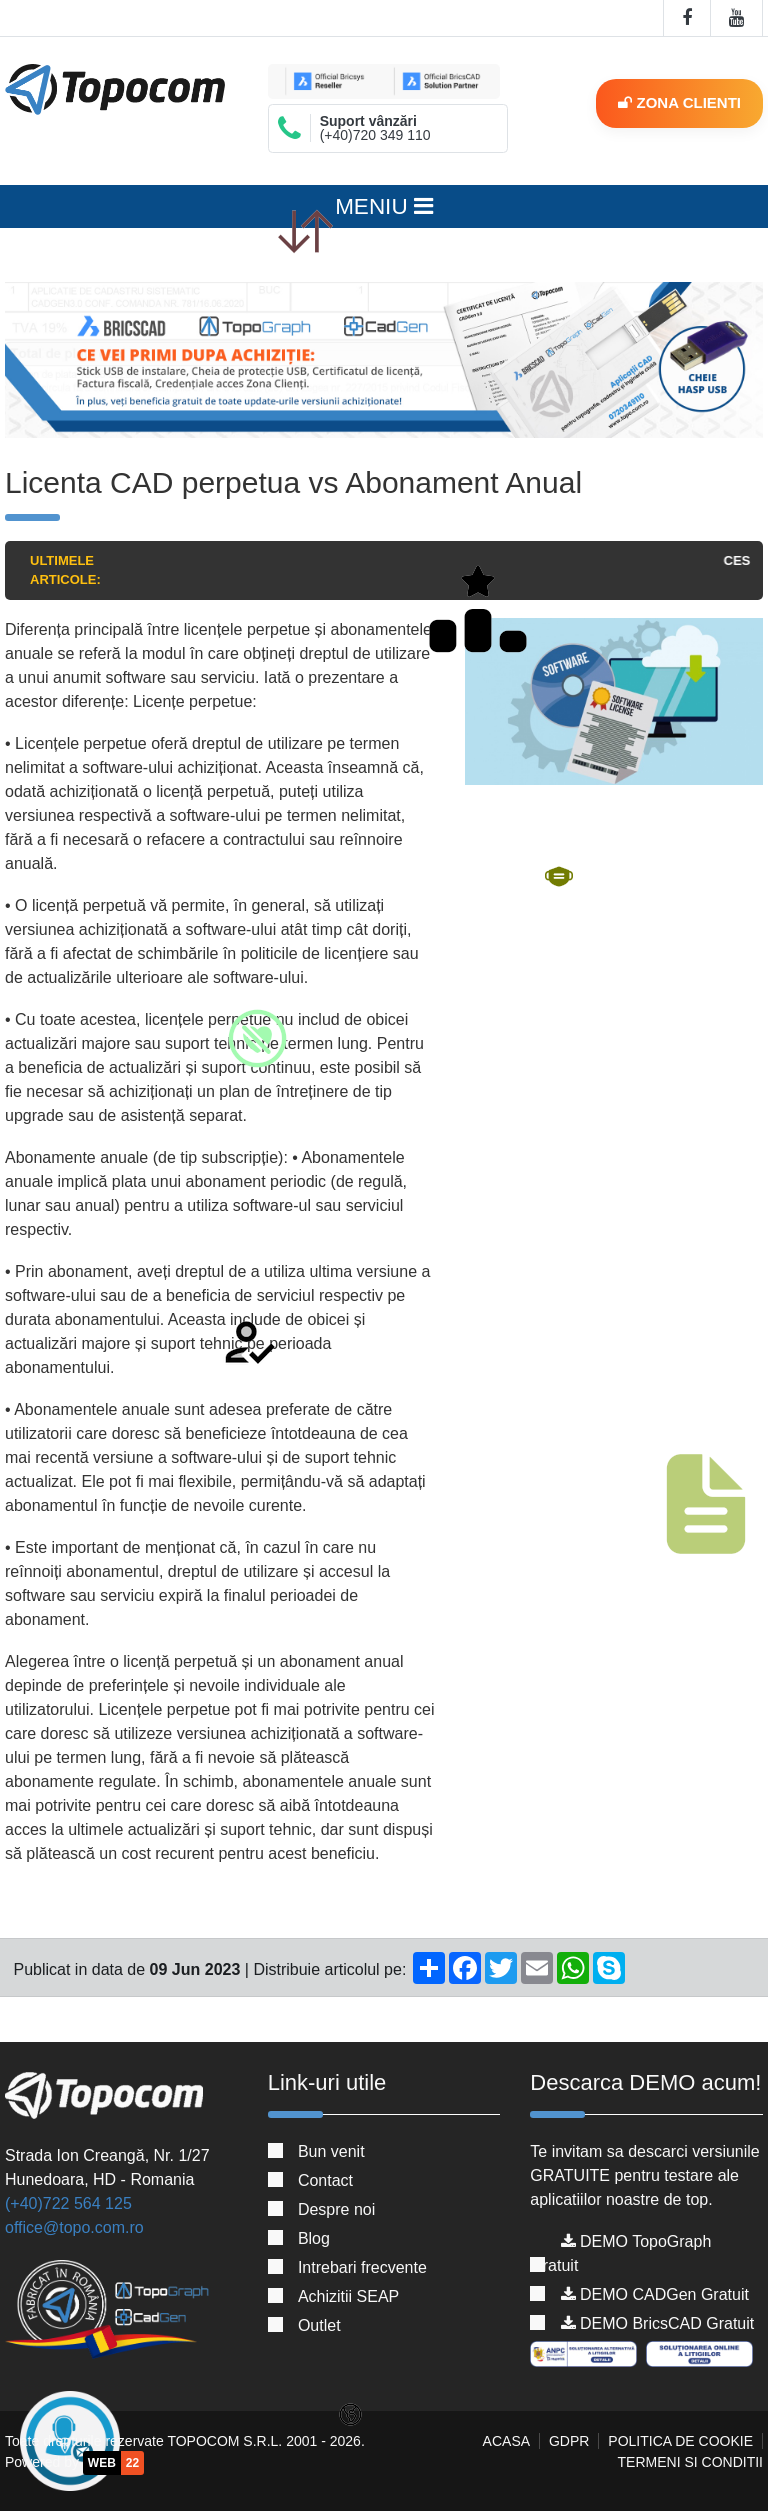 This screenshot has width=768, height=2511. I want to click on view americas region or western hemisphere, so click(350, 2414).